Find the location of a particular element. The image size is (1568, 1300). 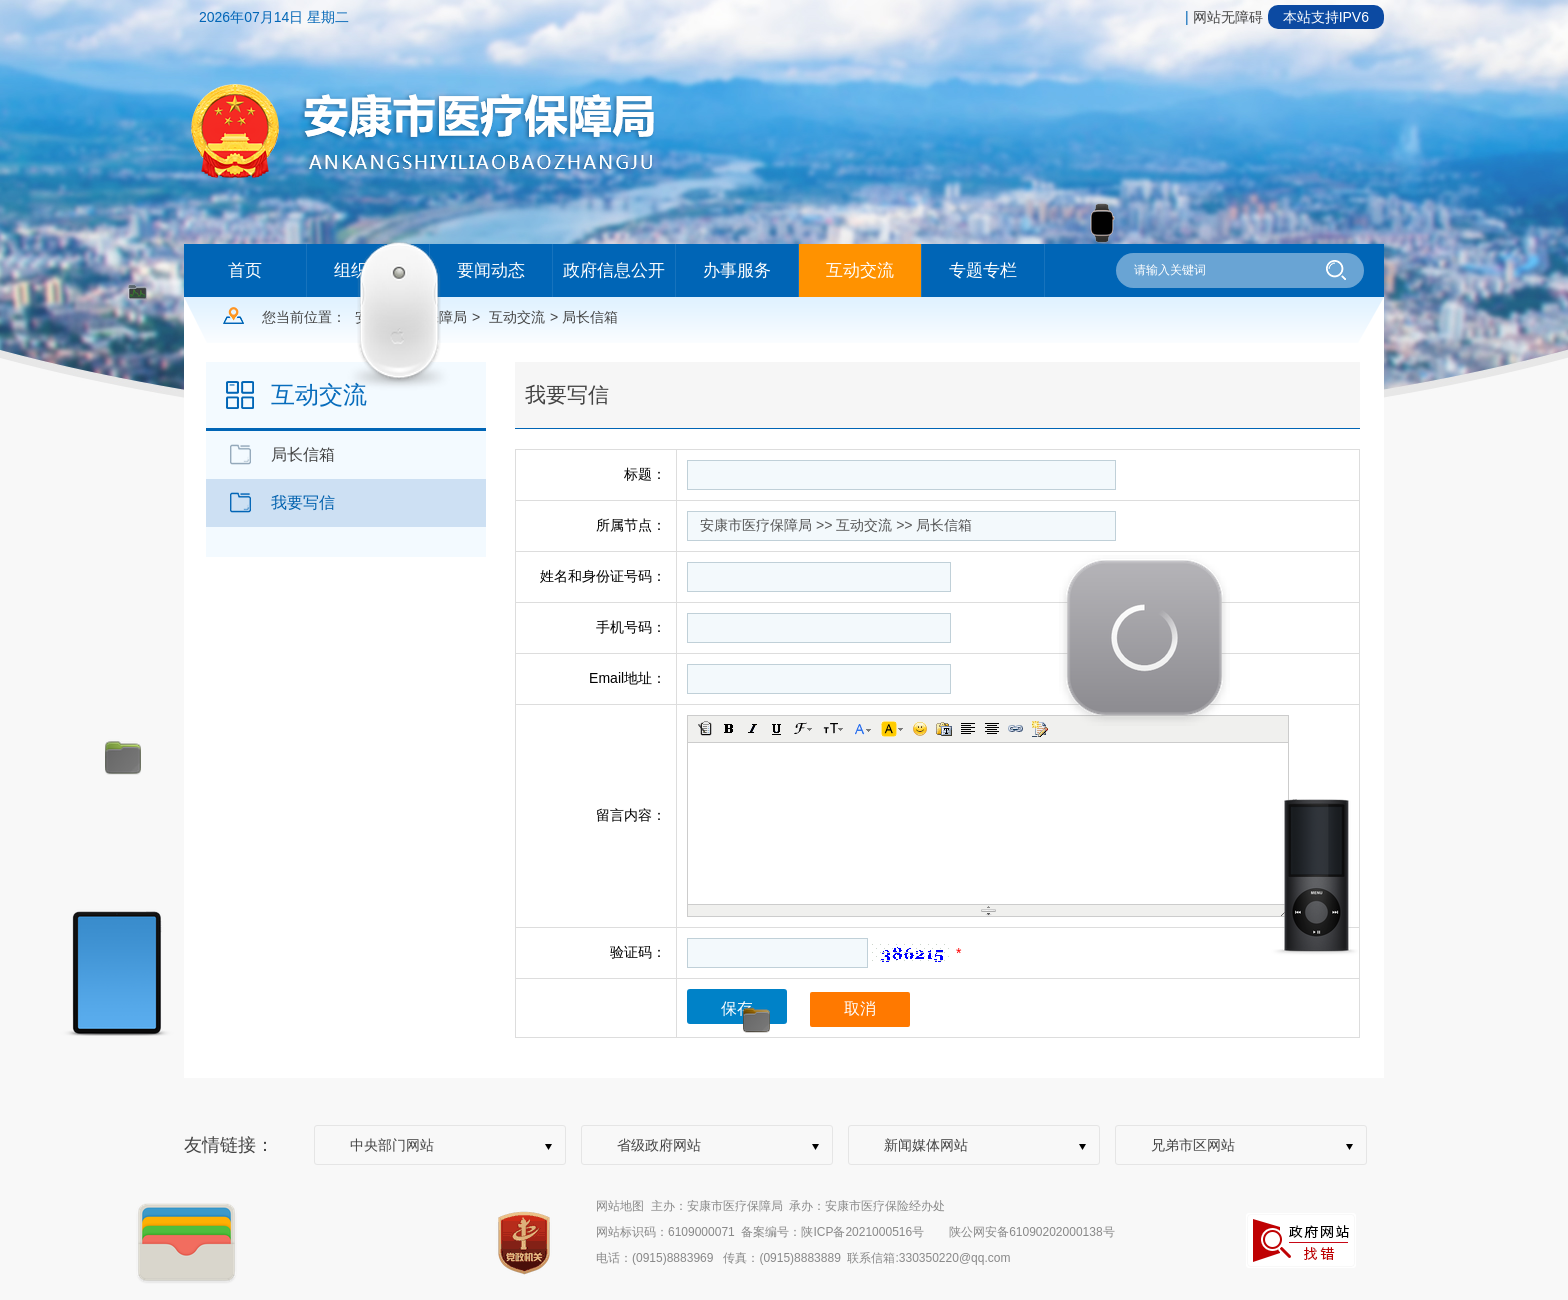

access wallet settings and preferences is located at coordinates (186, 1241).